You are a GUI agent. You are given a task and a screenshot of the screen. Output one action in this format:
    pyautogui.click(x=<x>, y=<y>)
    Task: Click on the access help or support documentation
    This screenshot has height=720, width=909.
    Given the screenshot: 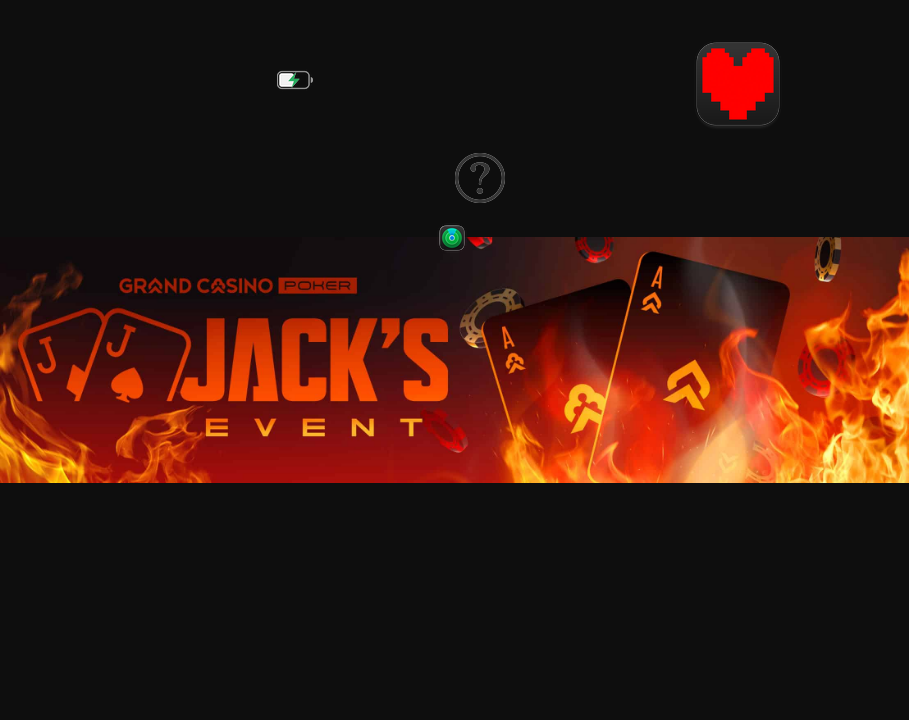 What is the action you would take?
    pyautogui.click(x=480, y=178)
    